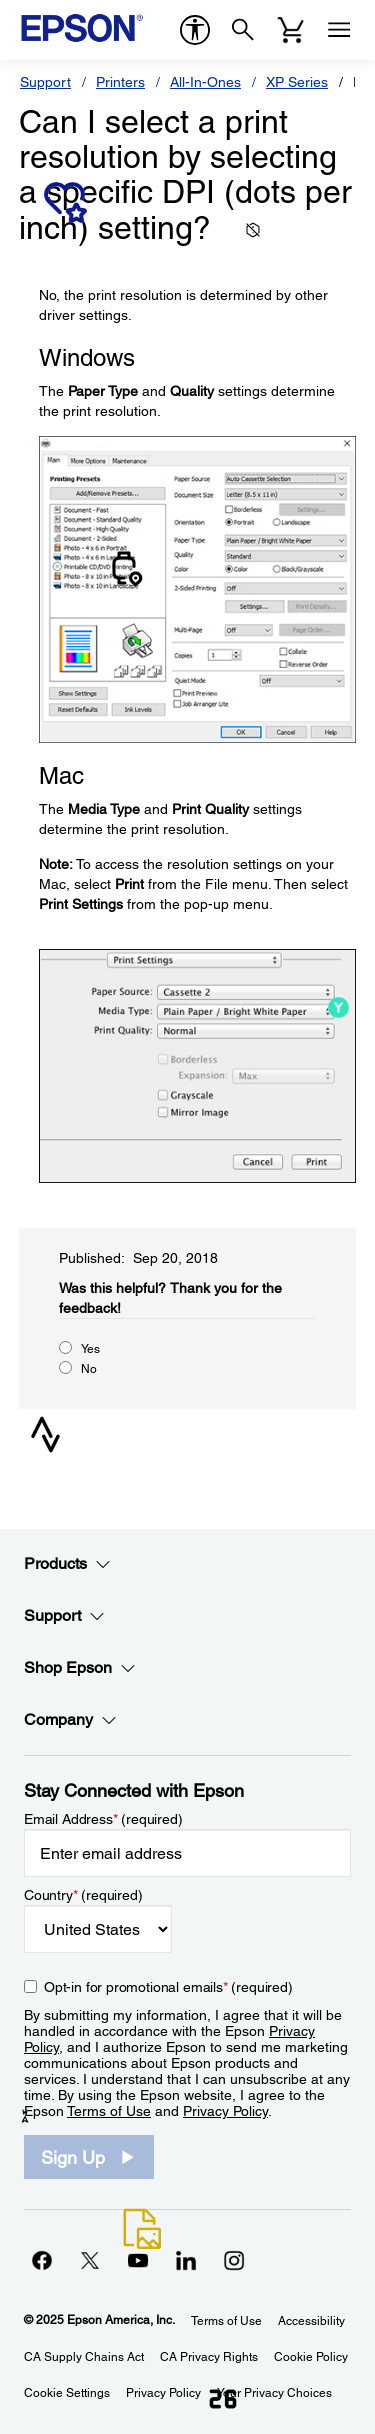 This screenshot has width=375, height=2434. I want to click on indicates item number 26 in a list or sequence, so click(223, 2399).